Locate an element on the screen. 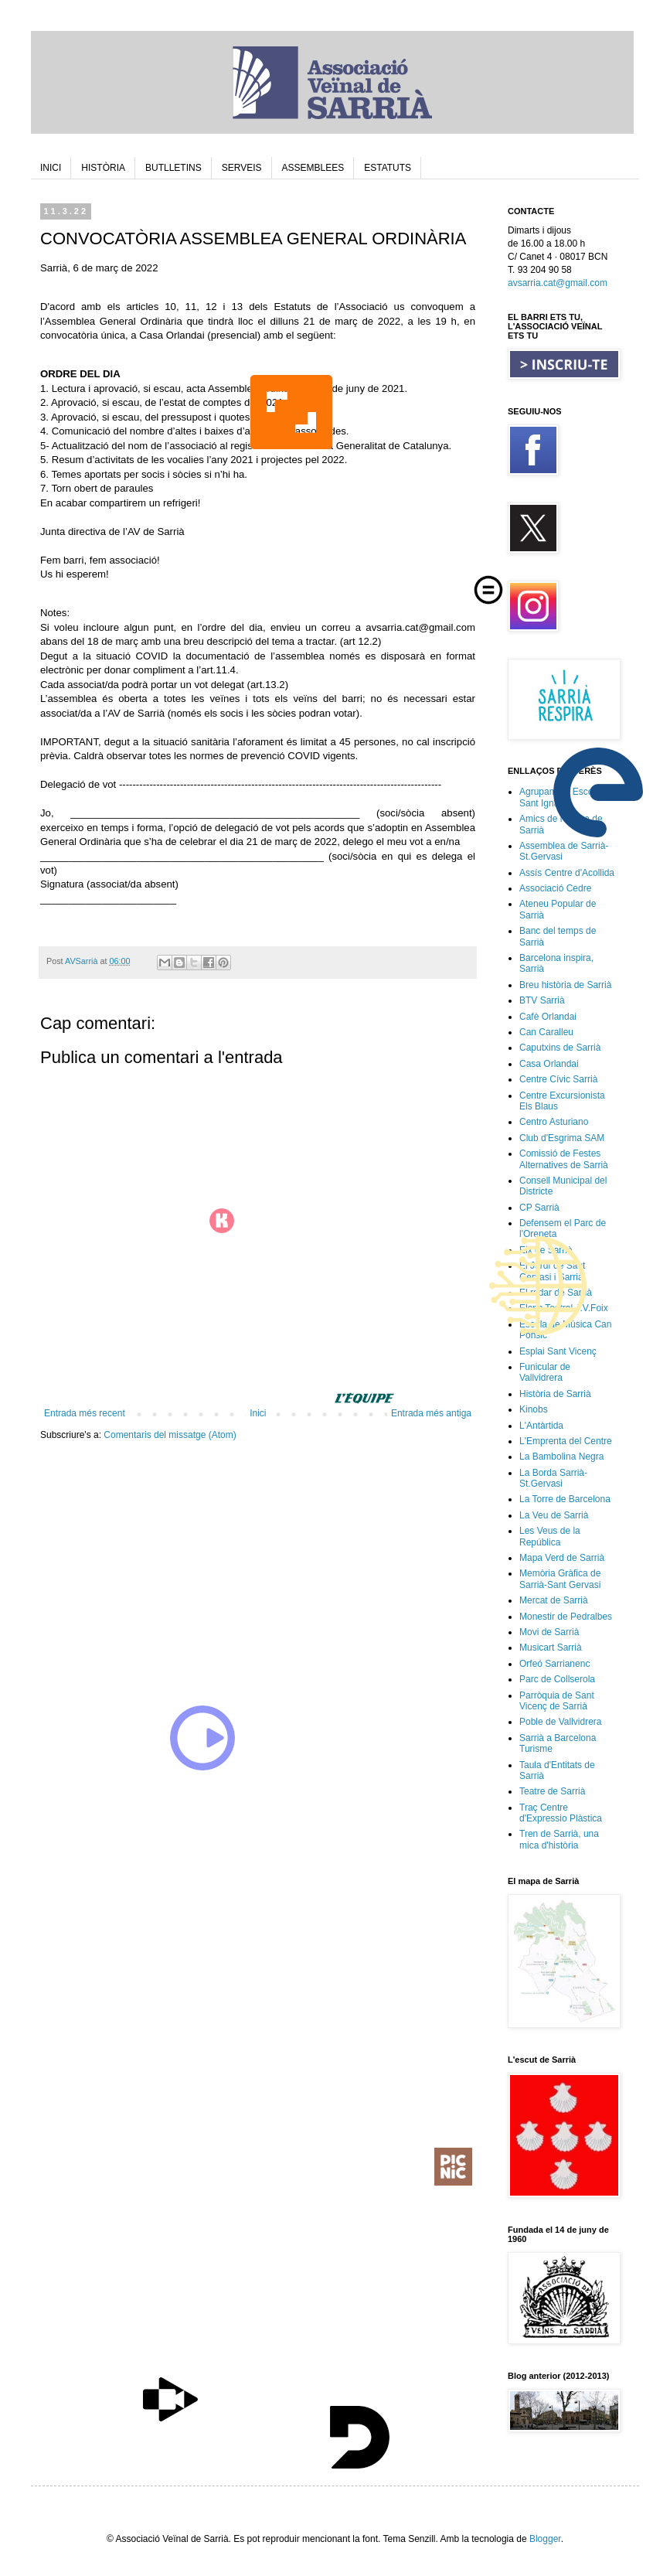  link to L'Équipe sports news website is located at coordinates (364, 1398).